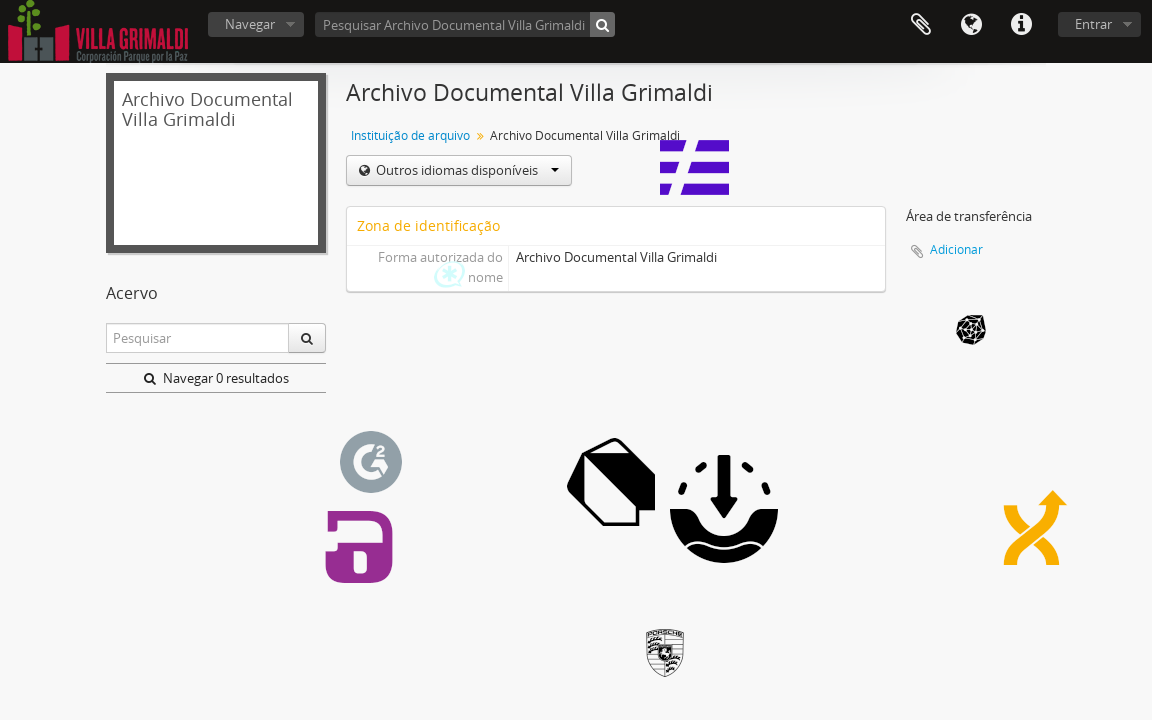  Describe the element at coordinates (971, 330) in the screenshot. I see `link to PyG (PyTorch Geometric) library or documentation` at that location.